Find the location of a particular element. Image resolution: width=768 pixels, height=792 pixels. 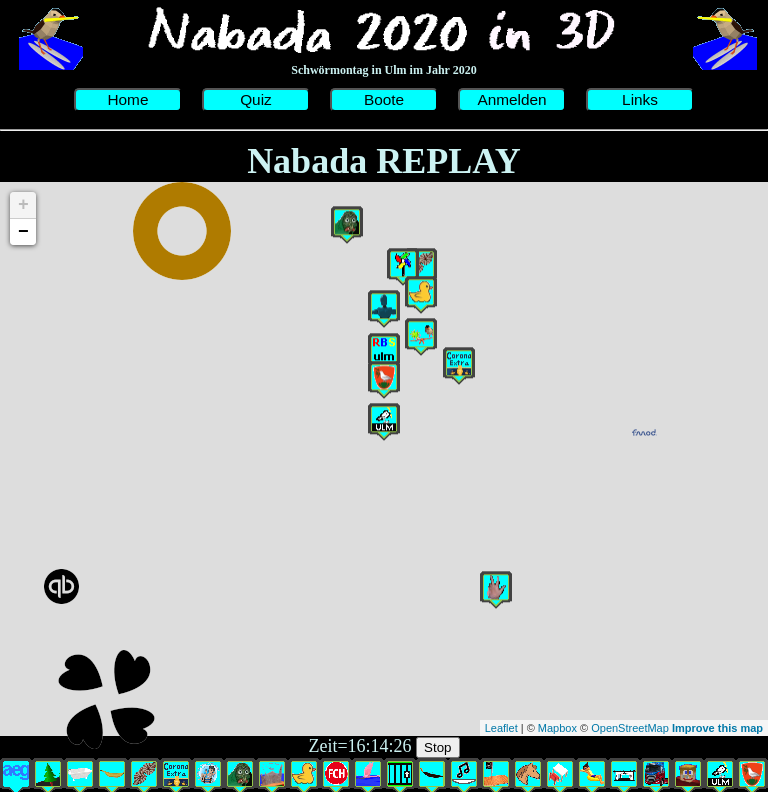

4chan logo is located at coordinates (106, 699).